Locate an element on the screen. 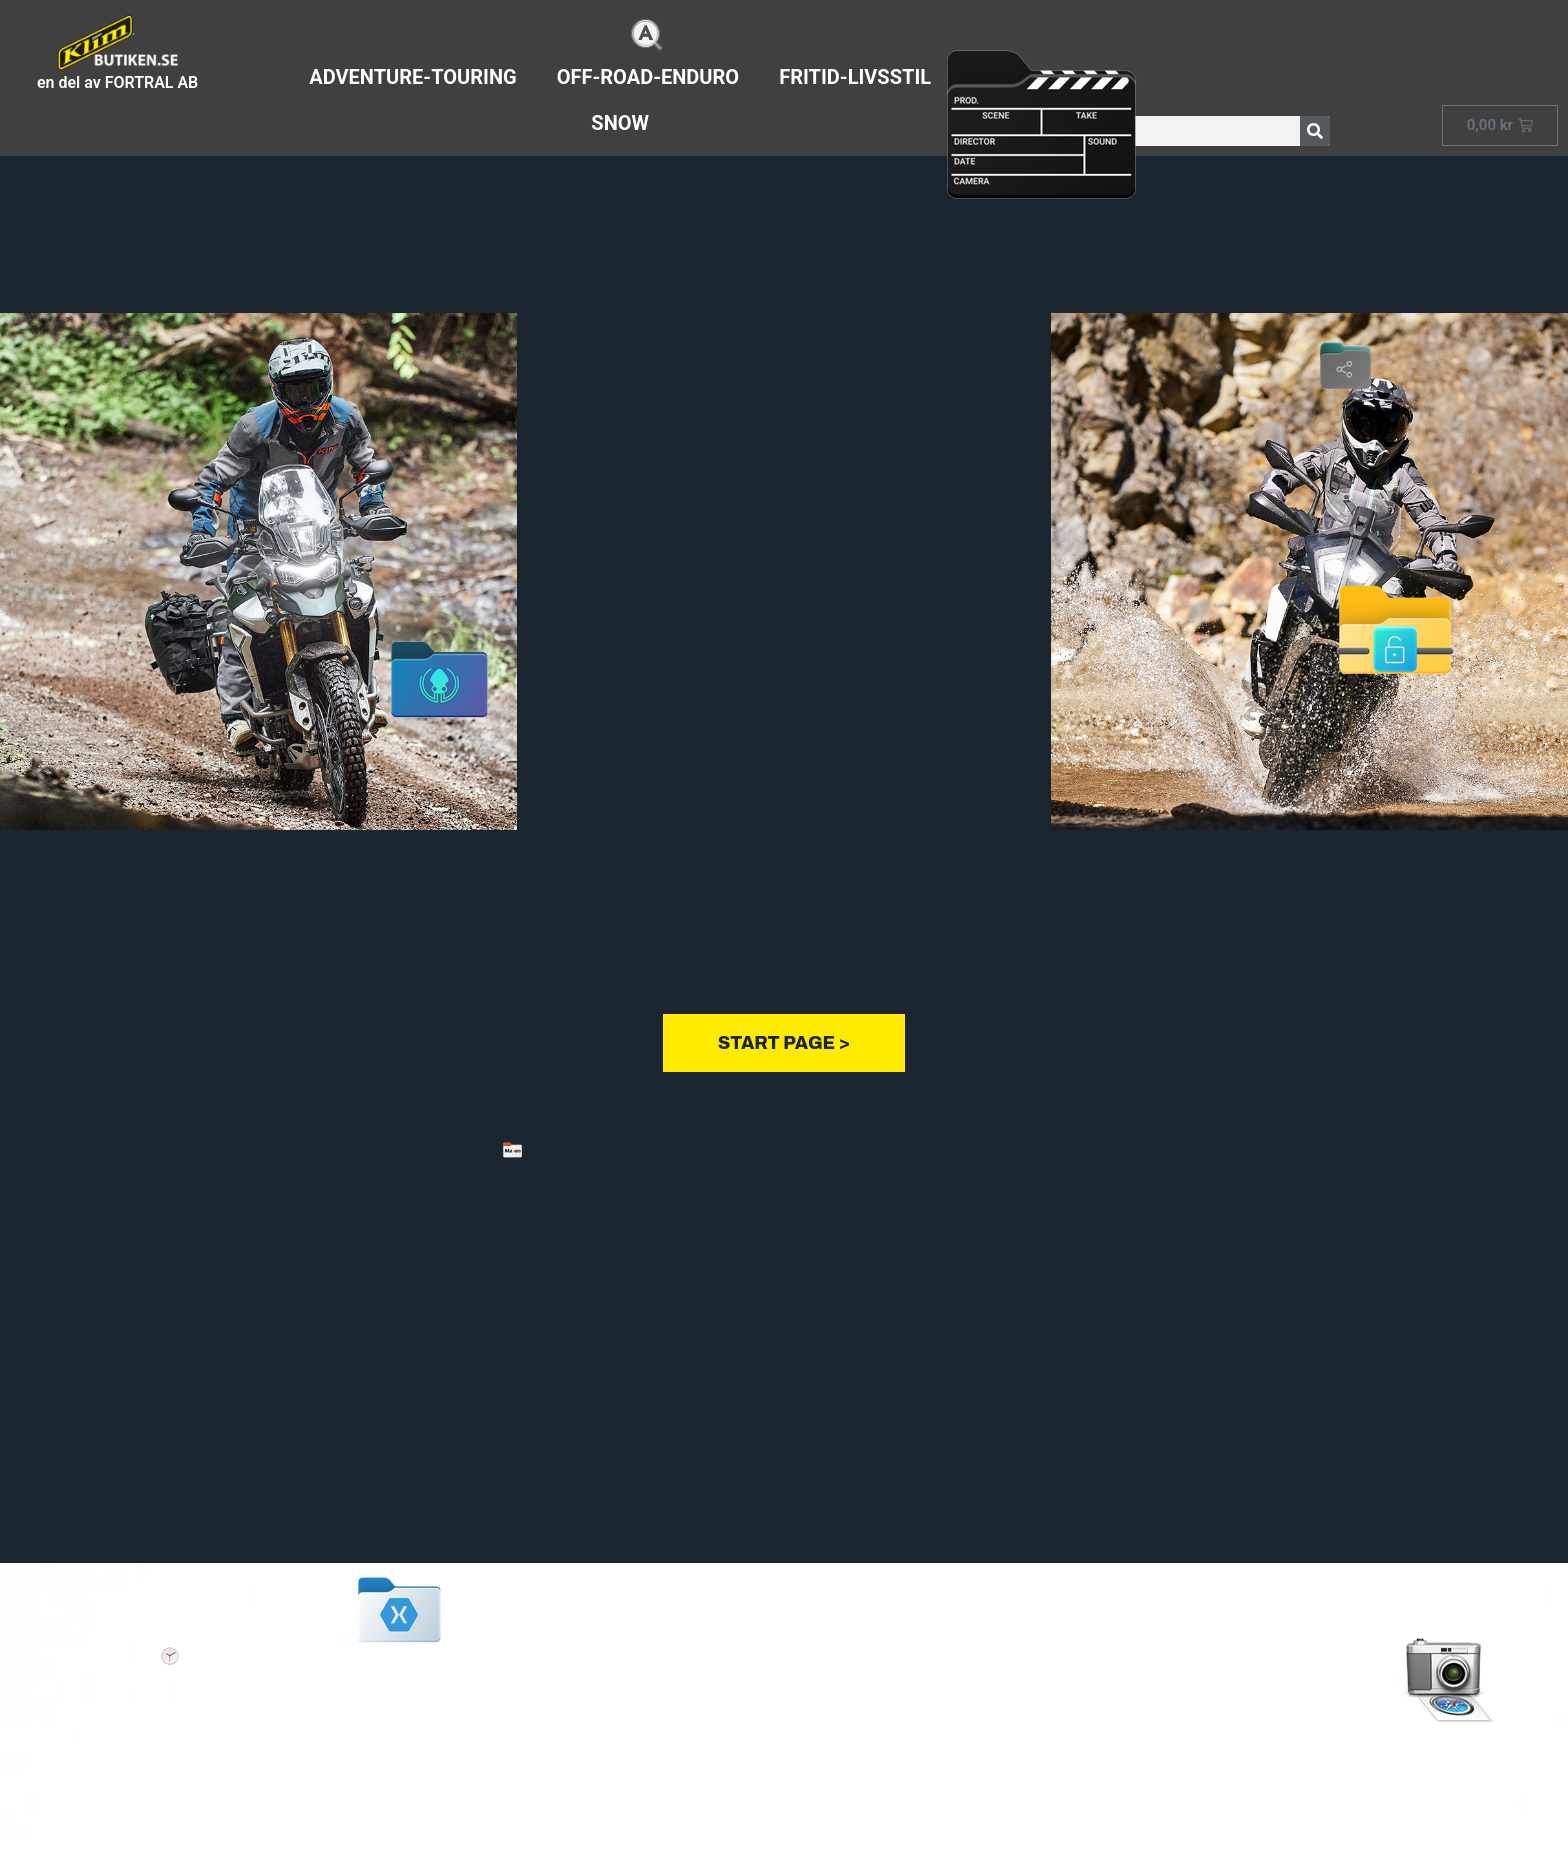 The height and width of the screenshot is (1851, 1568). search for text within a document is located at coordinates (647, 35).